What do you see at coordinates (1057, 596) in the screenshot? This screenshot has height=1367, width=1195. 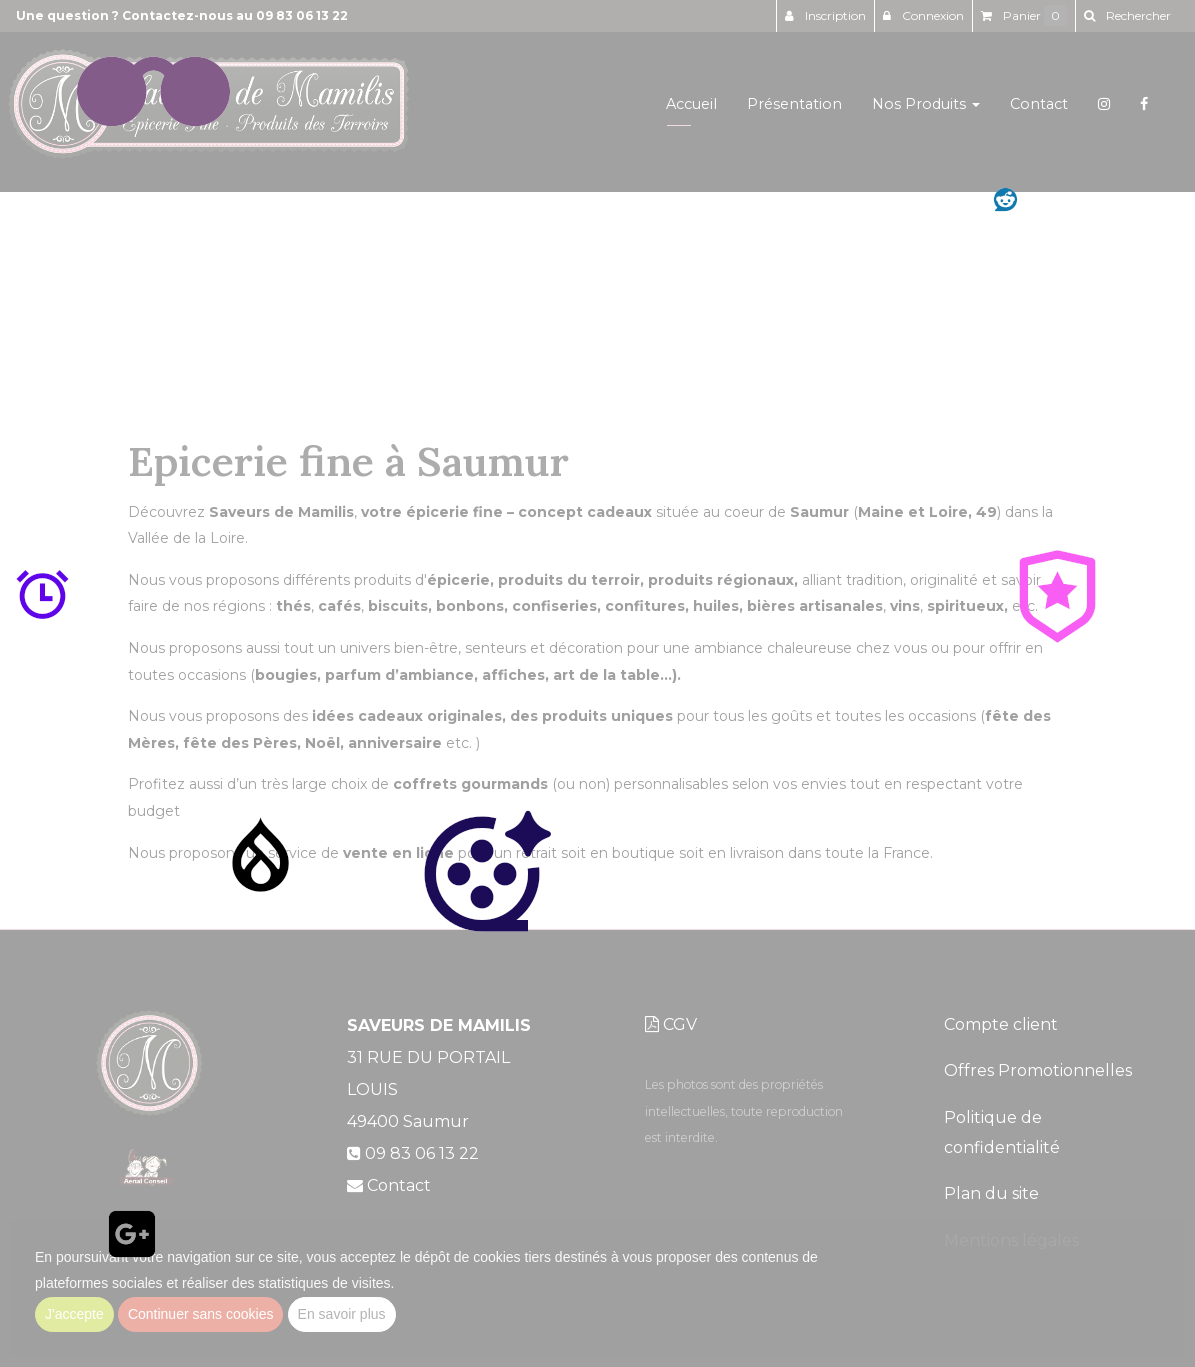 I see `indicates premium or verified security status` at bounding box center [1057, 596].